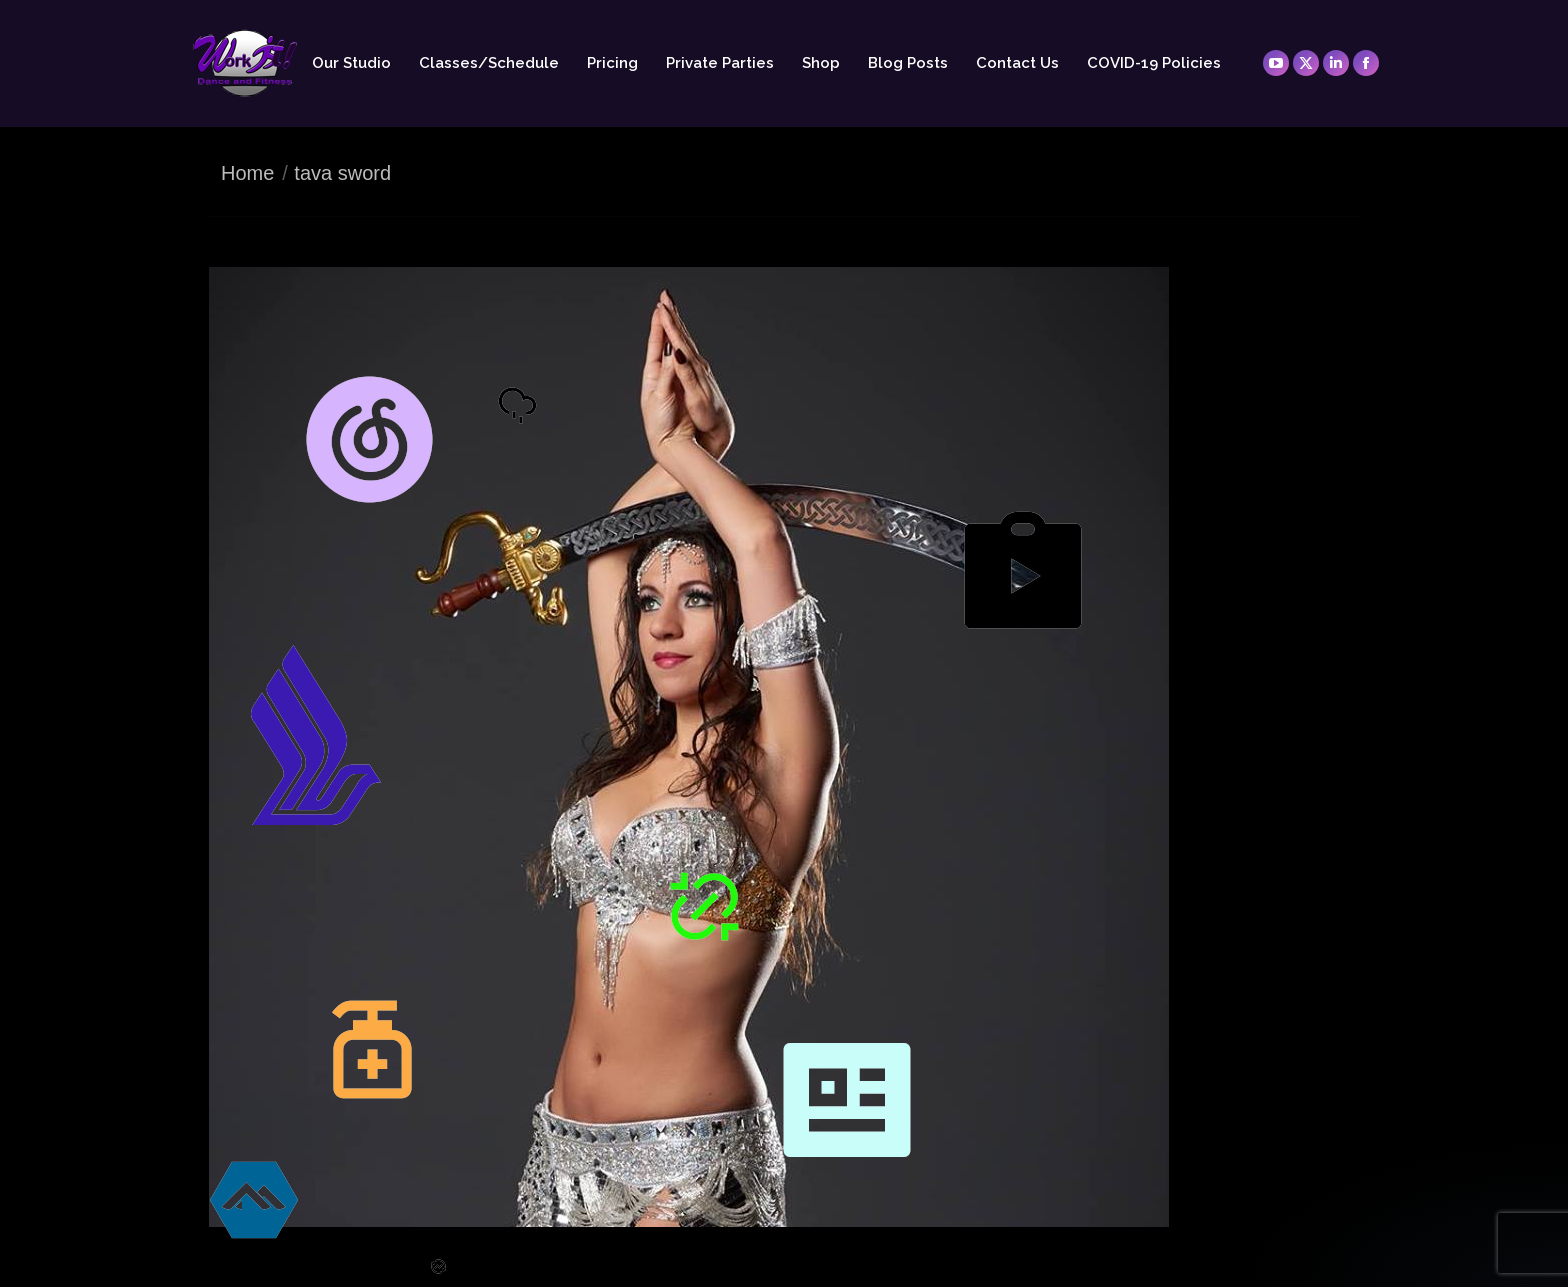 The image size is (1568, 1287). What do you see at coordinates (316, 735) in the screenshot?
I see `Singapore Airlines app or website` at bounding box center [316, 735].